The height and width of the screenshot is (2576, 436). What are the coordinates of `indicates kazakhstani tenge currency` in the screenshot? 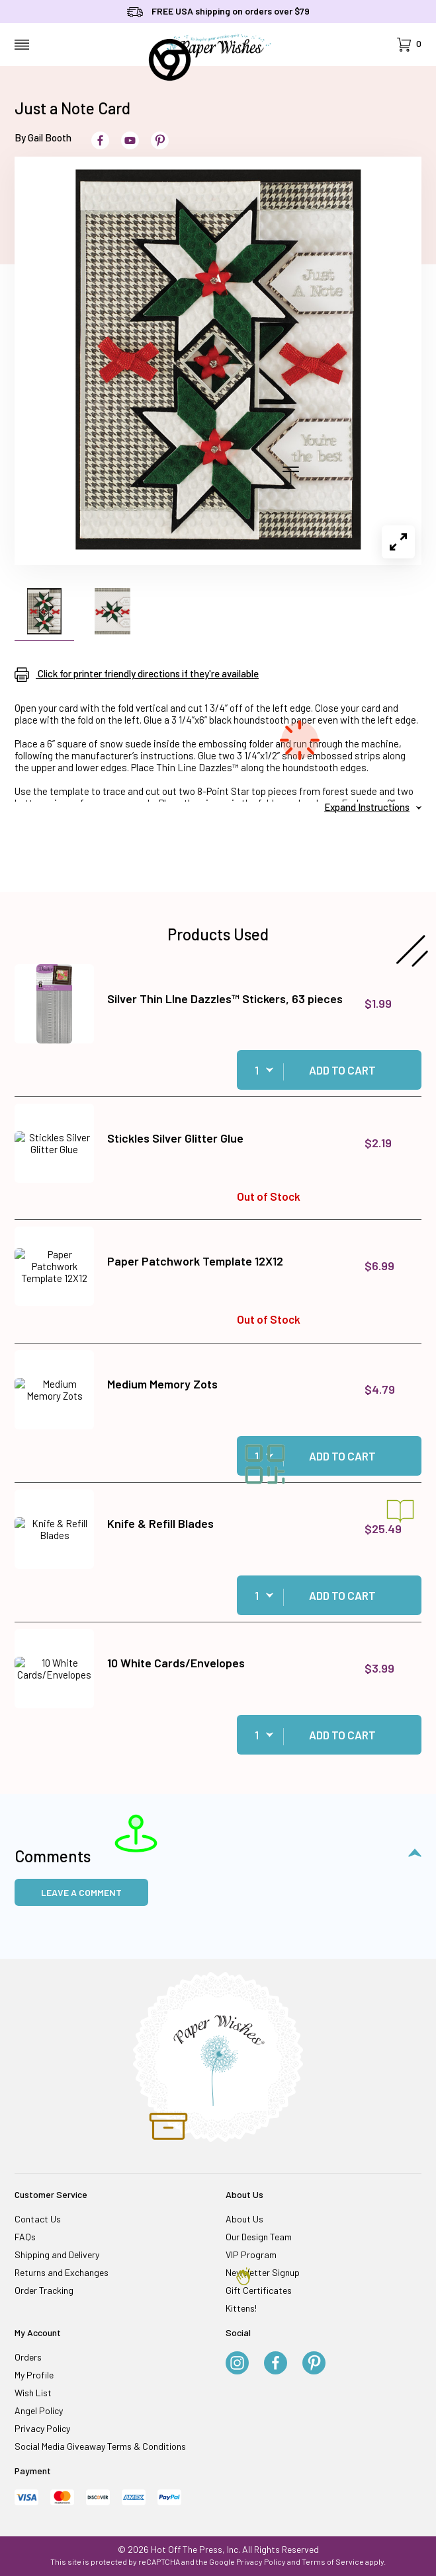 It's located at (290, 474).